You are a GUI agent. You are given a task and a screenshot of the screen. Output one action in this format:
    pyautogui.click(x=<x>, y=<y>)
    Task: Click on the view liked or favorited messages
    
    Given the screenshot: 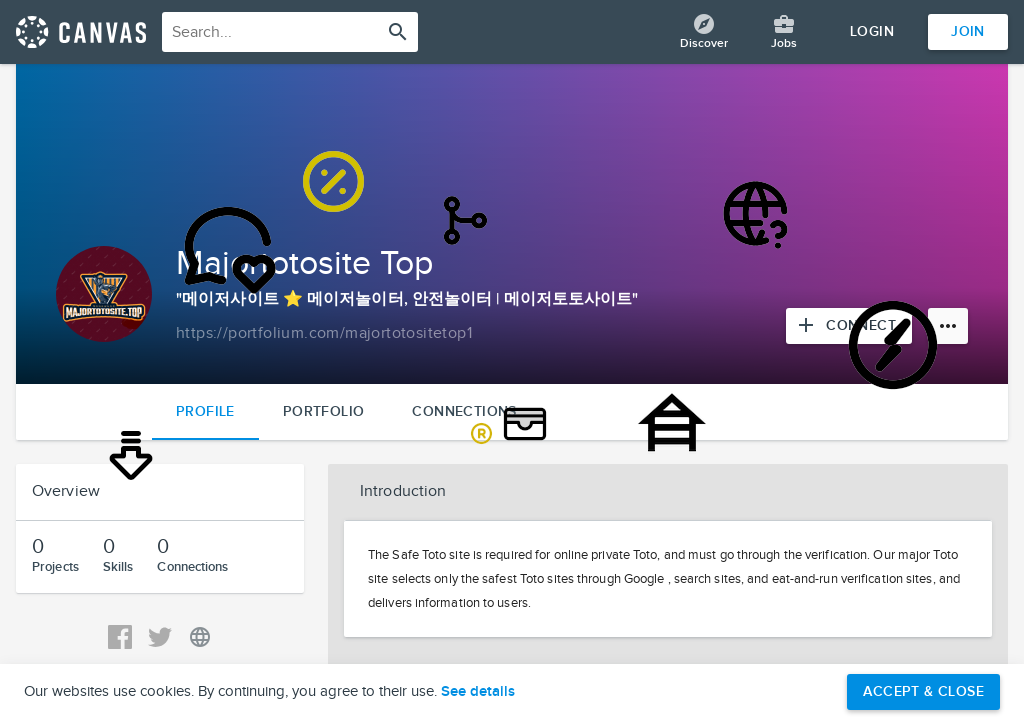 What is the action you would take?
    pyautogui.click(x=228, y=246)
    